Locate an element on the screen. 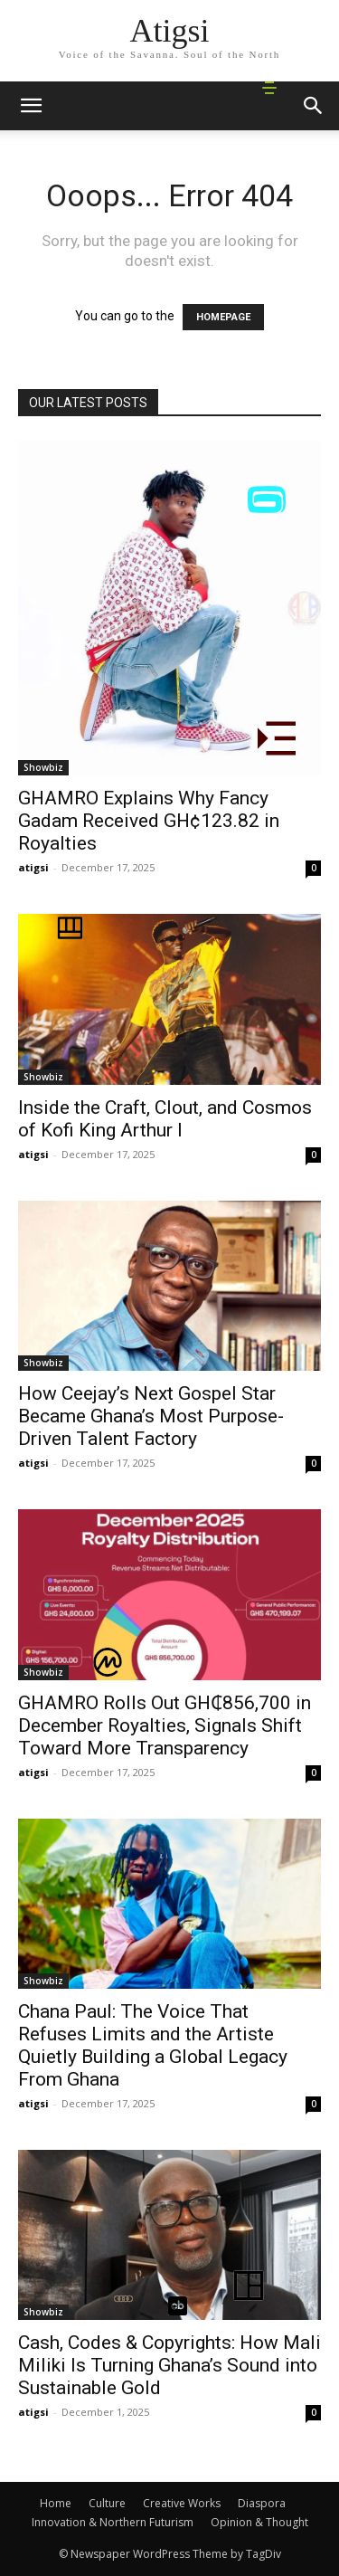  Audi brand or vehicle information is located at coordinates (123, 2298).